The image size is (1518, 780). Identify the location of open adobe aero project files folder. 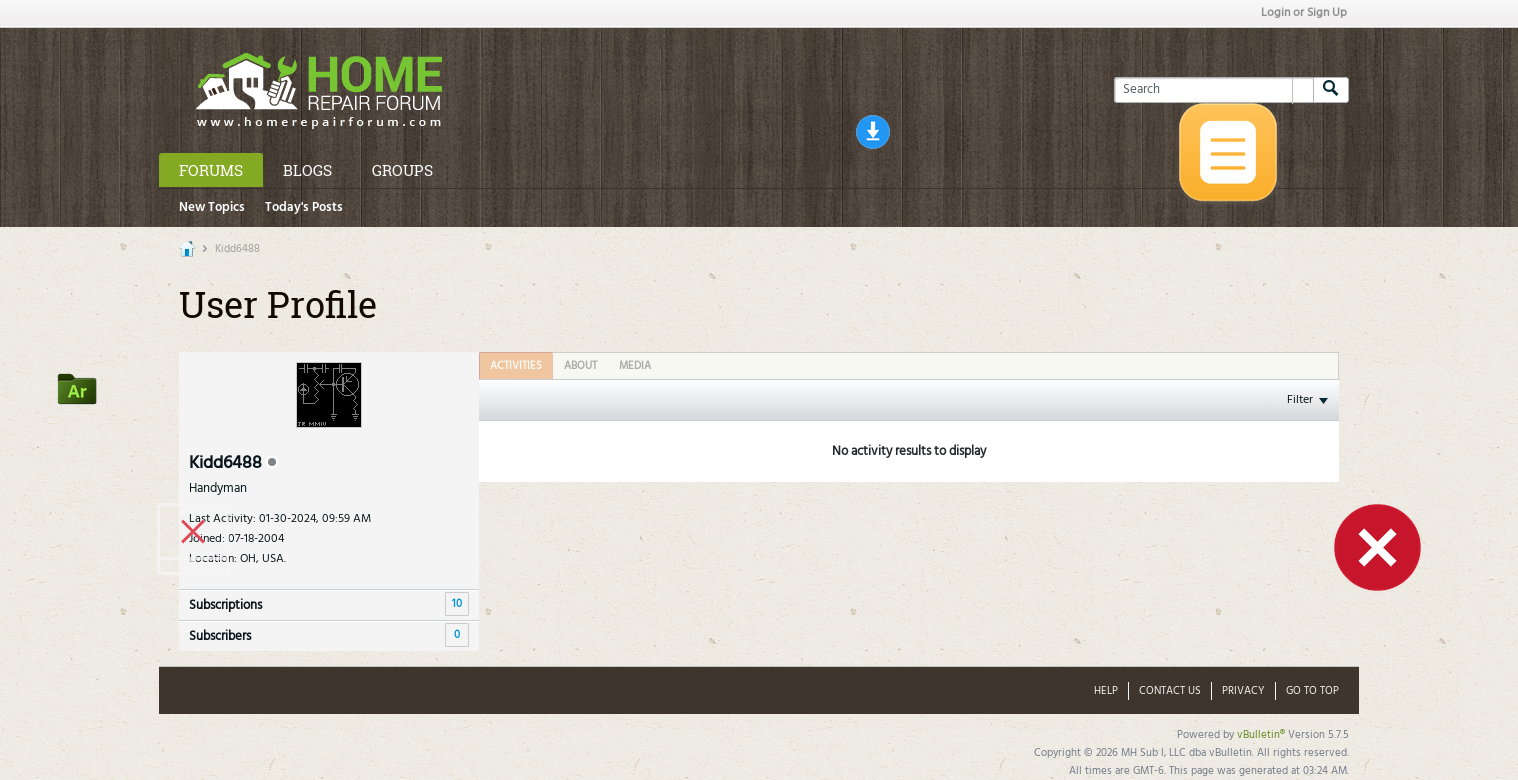
(77, 390).